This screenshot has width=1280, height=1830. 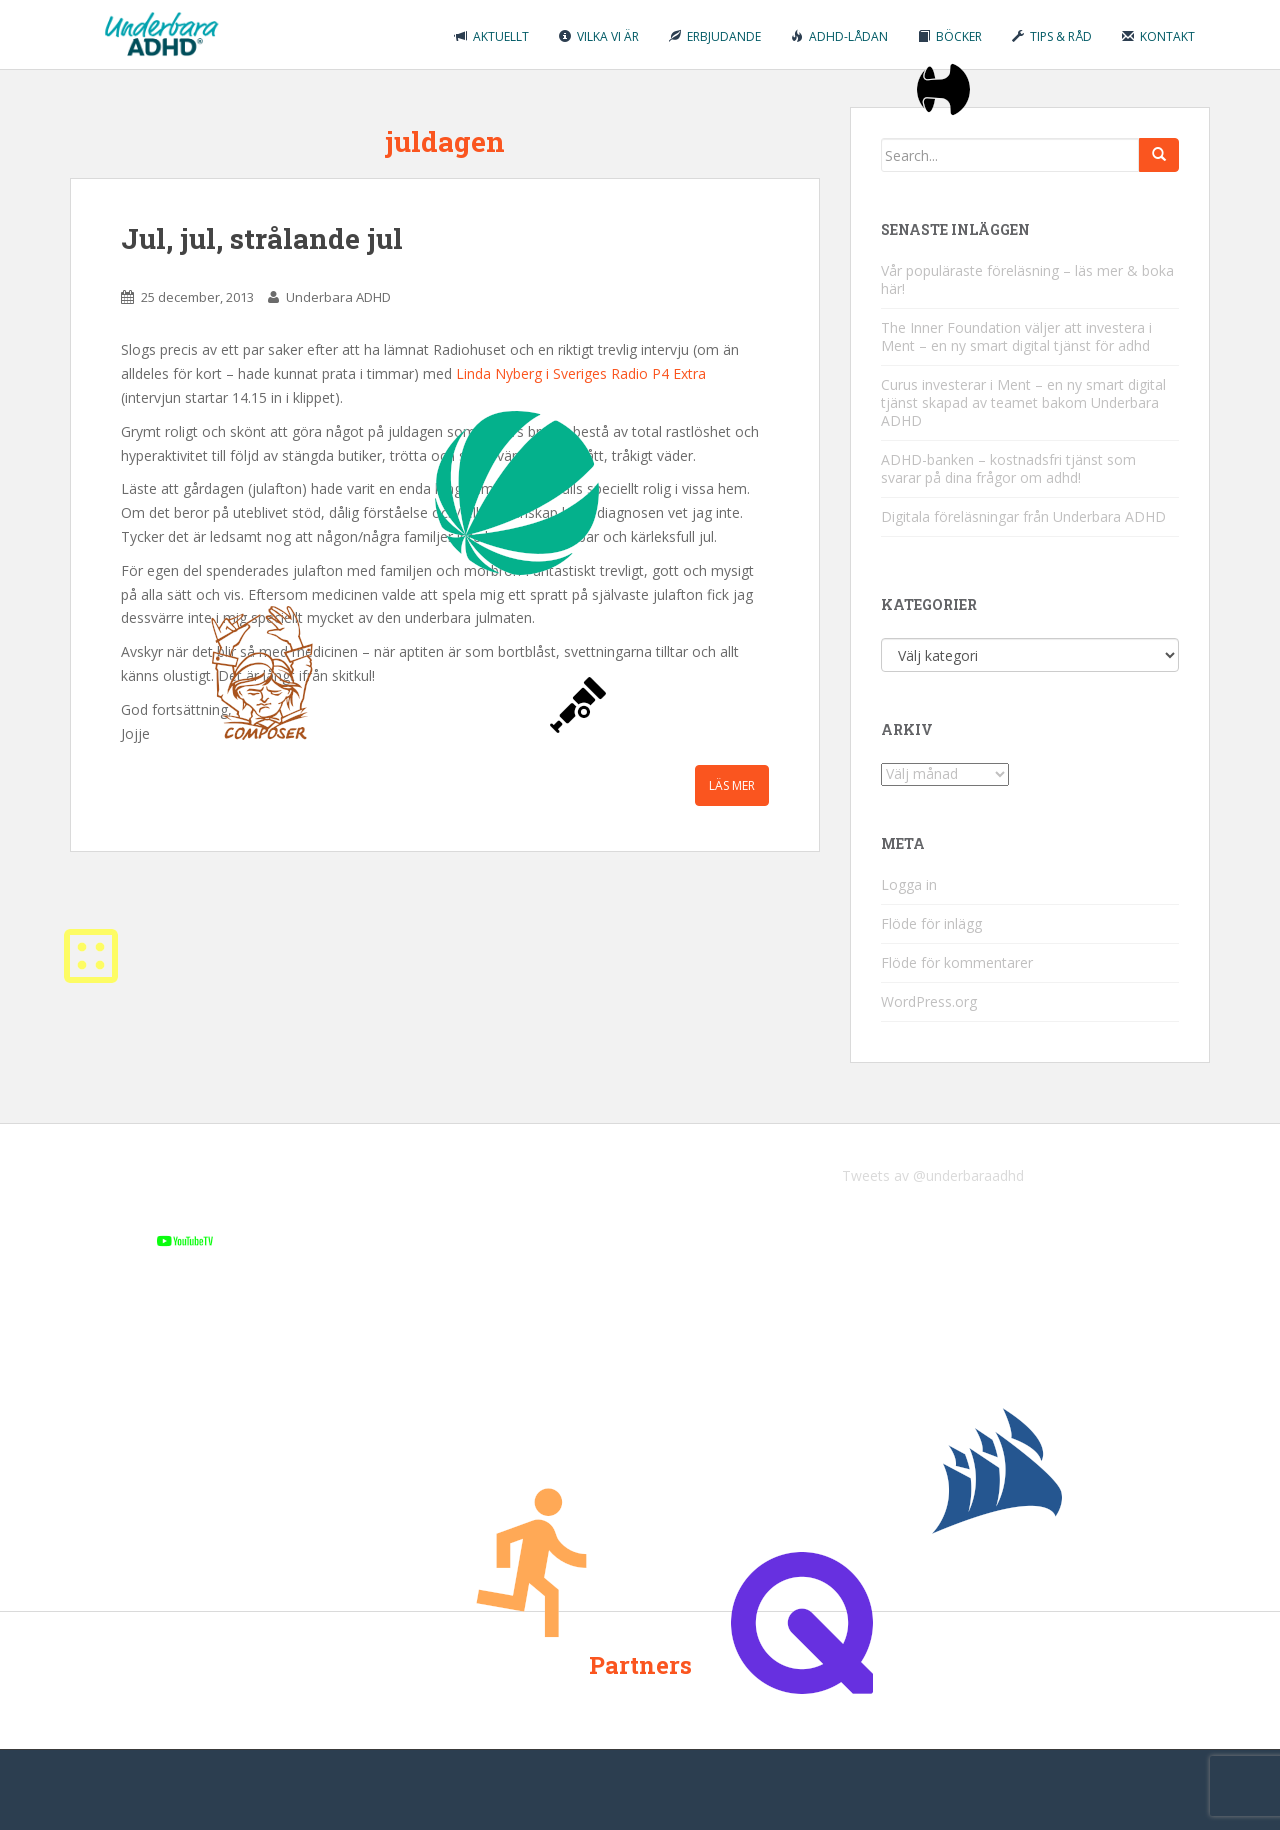 I want to click on randomize or shuffle content, so click(x=91, y=956).